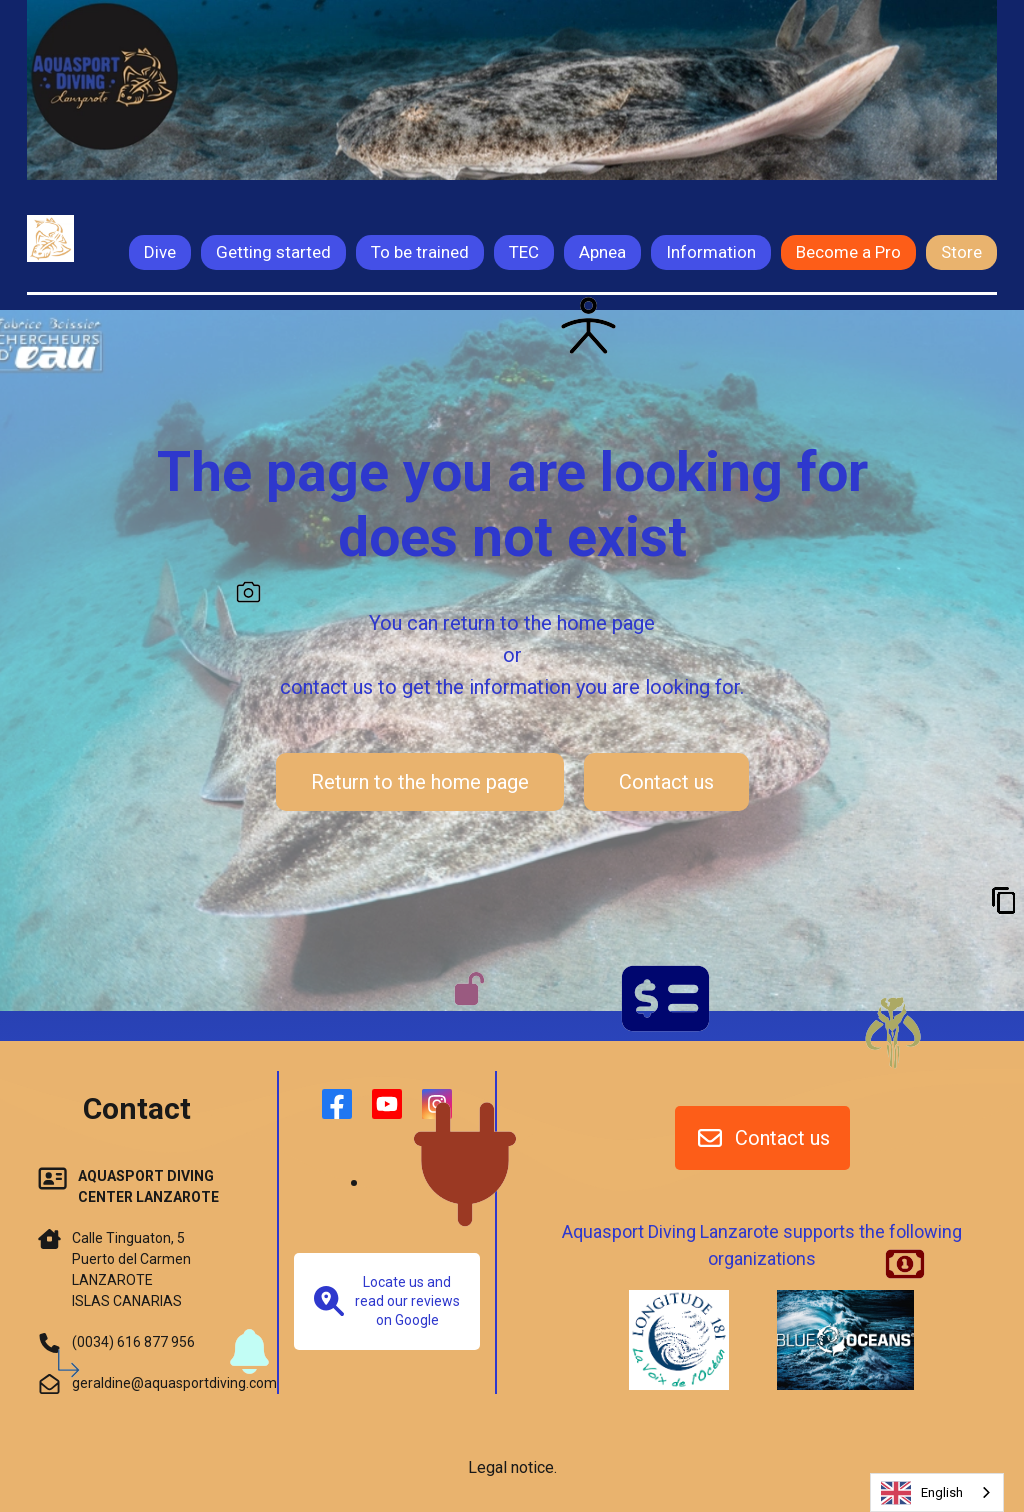  I want to click on view payment or billing information, so click(905, 1264).